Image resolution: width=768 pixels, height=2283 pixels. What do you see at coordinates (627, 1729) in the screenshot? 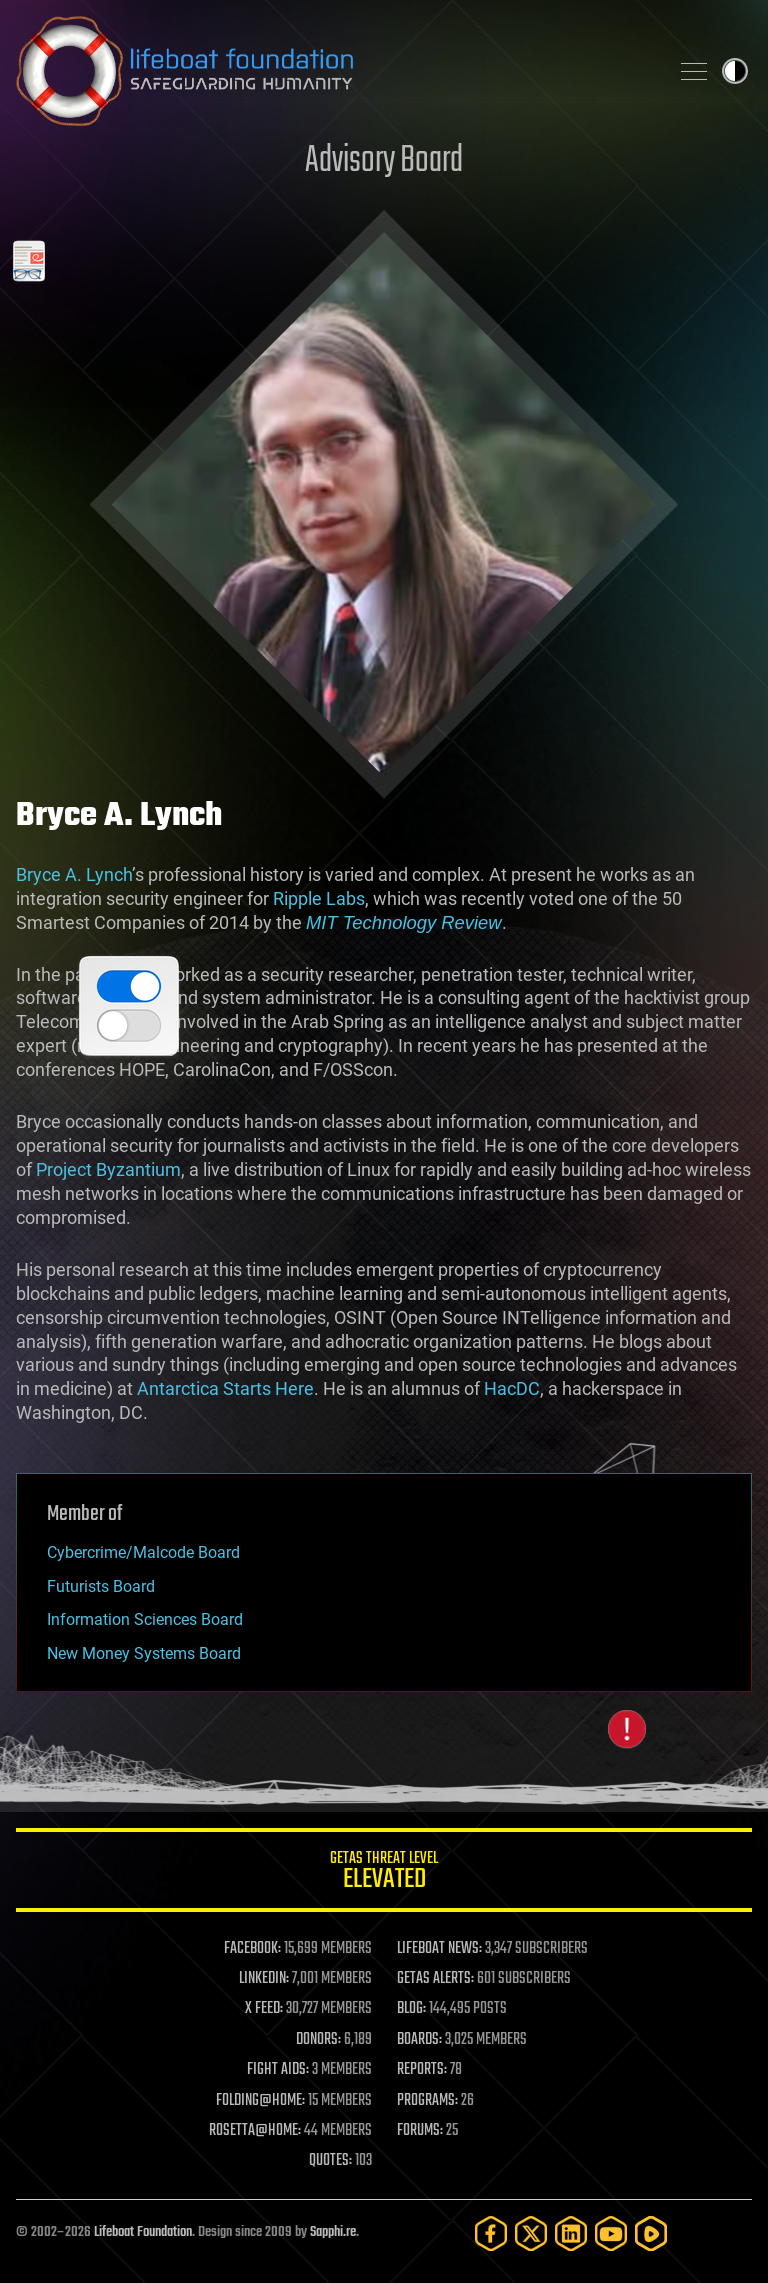
I see `indicates a critical error or dangerous action` at bounding box center [627, 1729].